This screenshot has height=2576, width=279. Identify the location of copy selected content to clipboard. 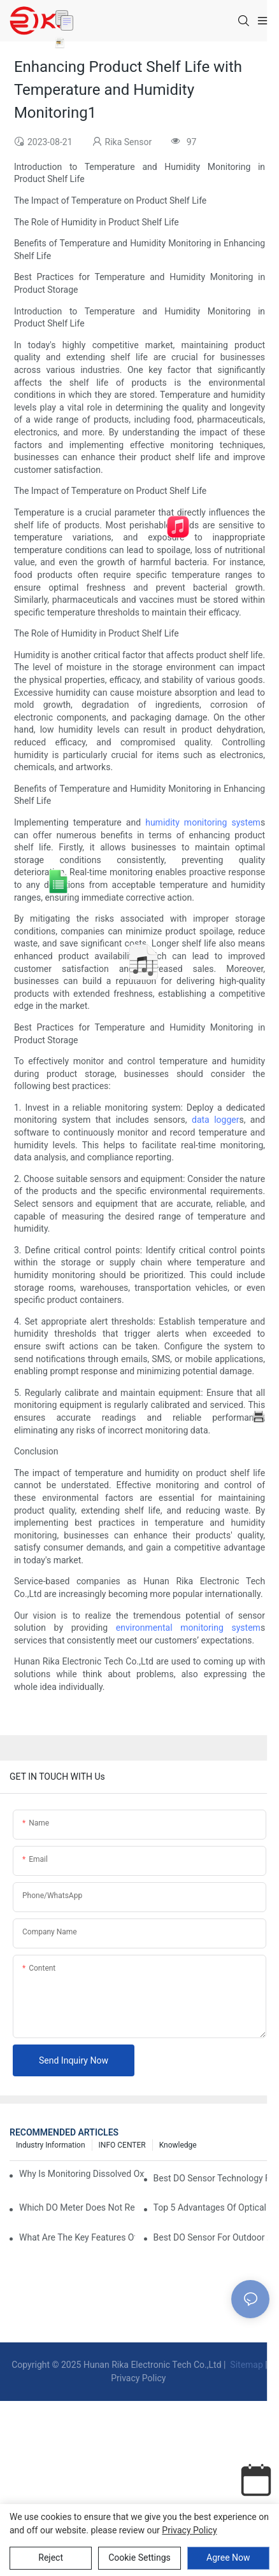
(64, 20).